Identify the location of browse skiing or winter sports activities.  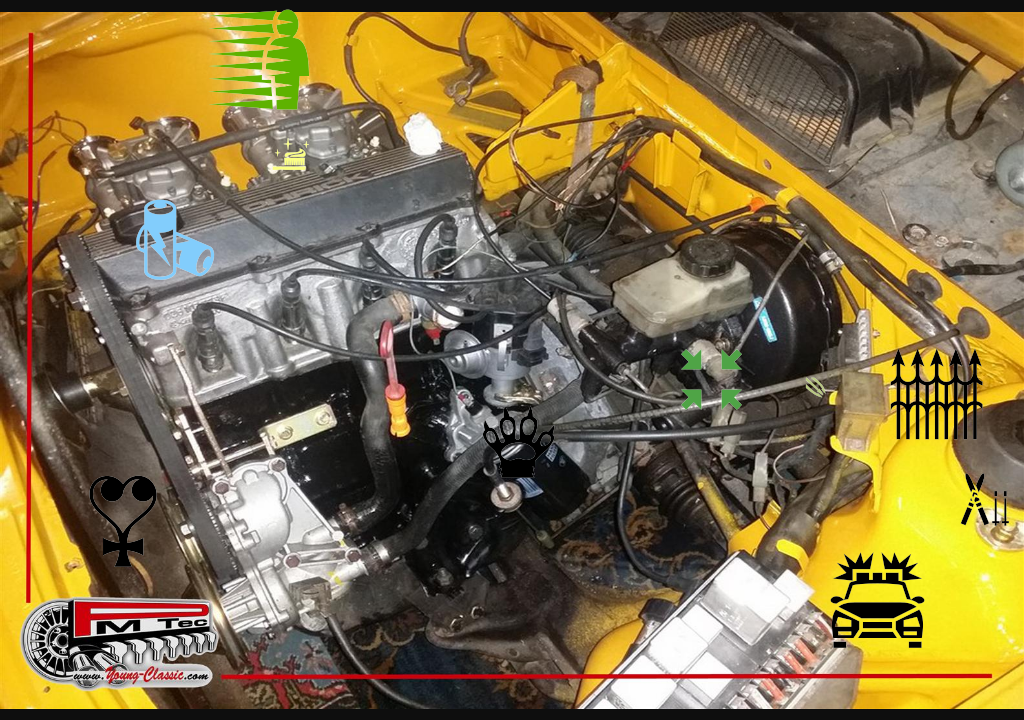
(983, 499).